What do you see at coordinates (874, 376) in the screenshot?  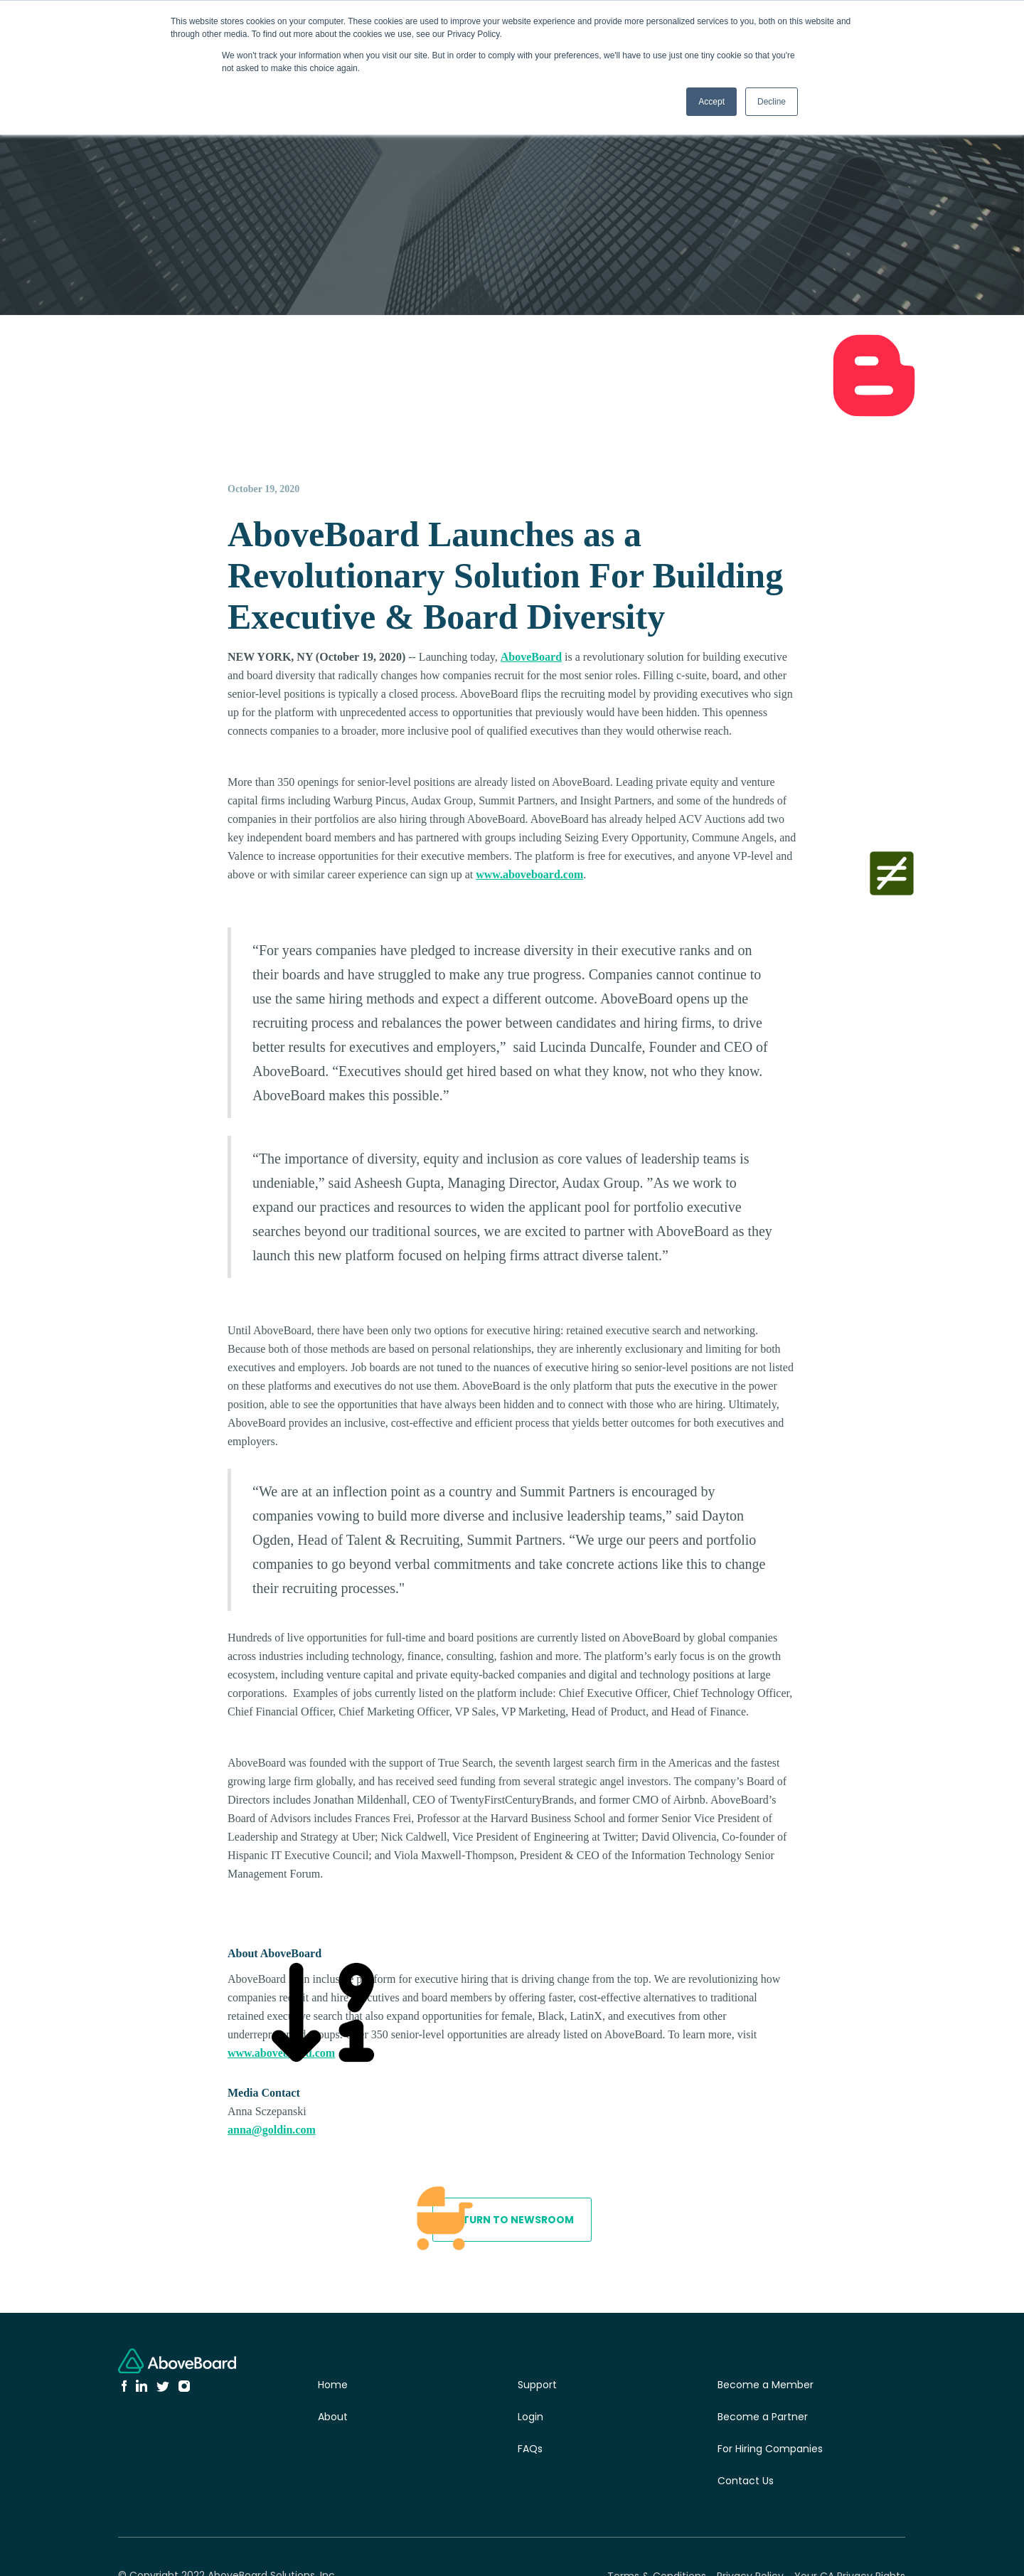 I see `open blogger app` at bounding box center [874, 376].